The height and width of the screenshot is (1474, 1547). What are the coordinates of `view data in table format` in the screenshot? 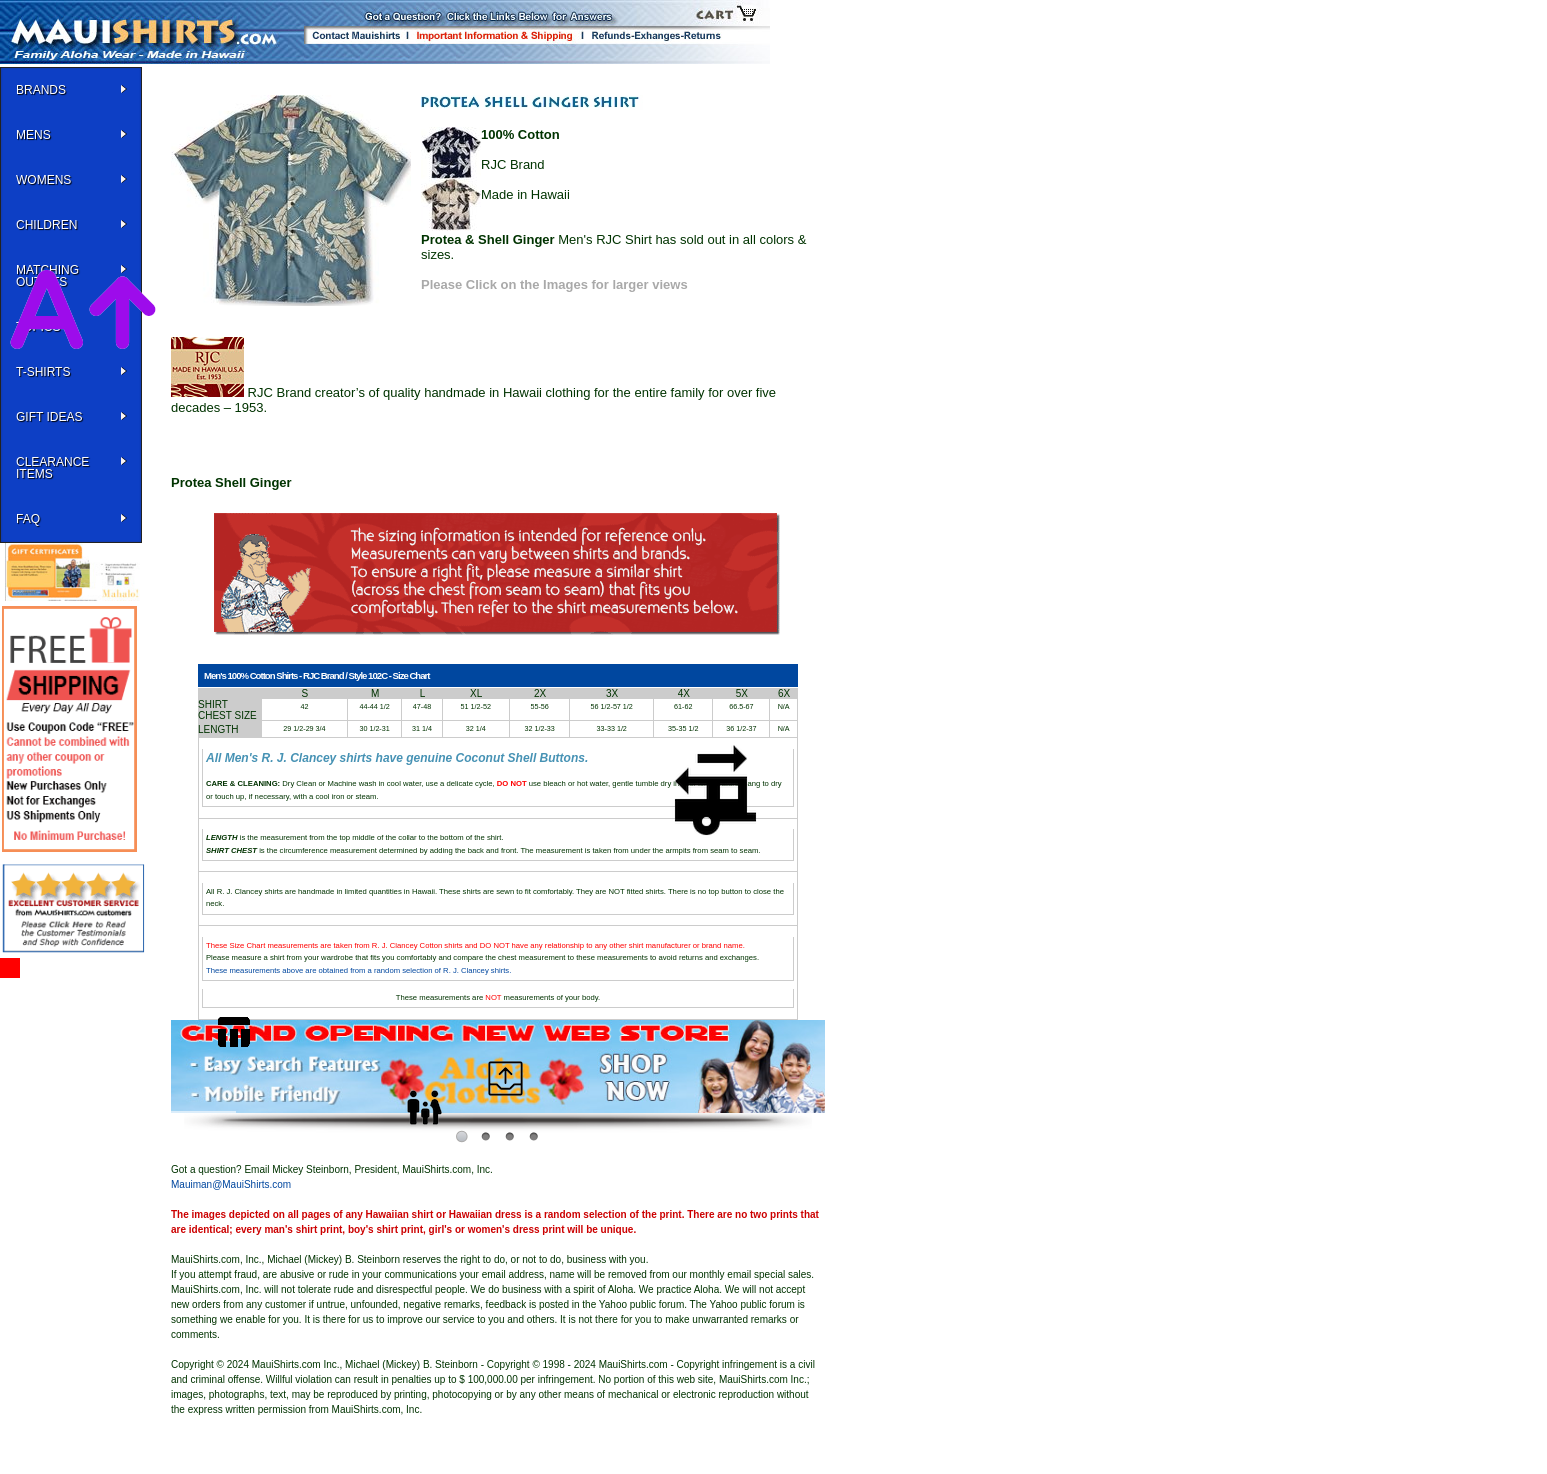 It's located at (233, 1032).